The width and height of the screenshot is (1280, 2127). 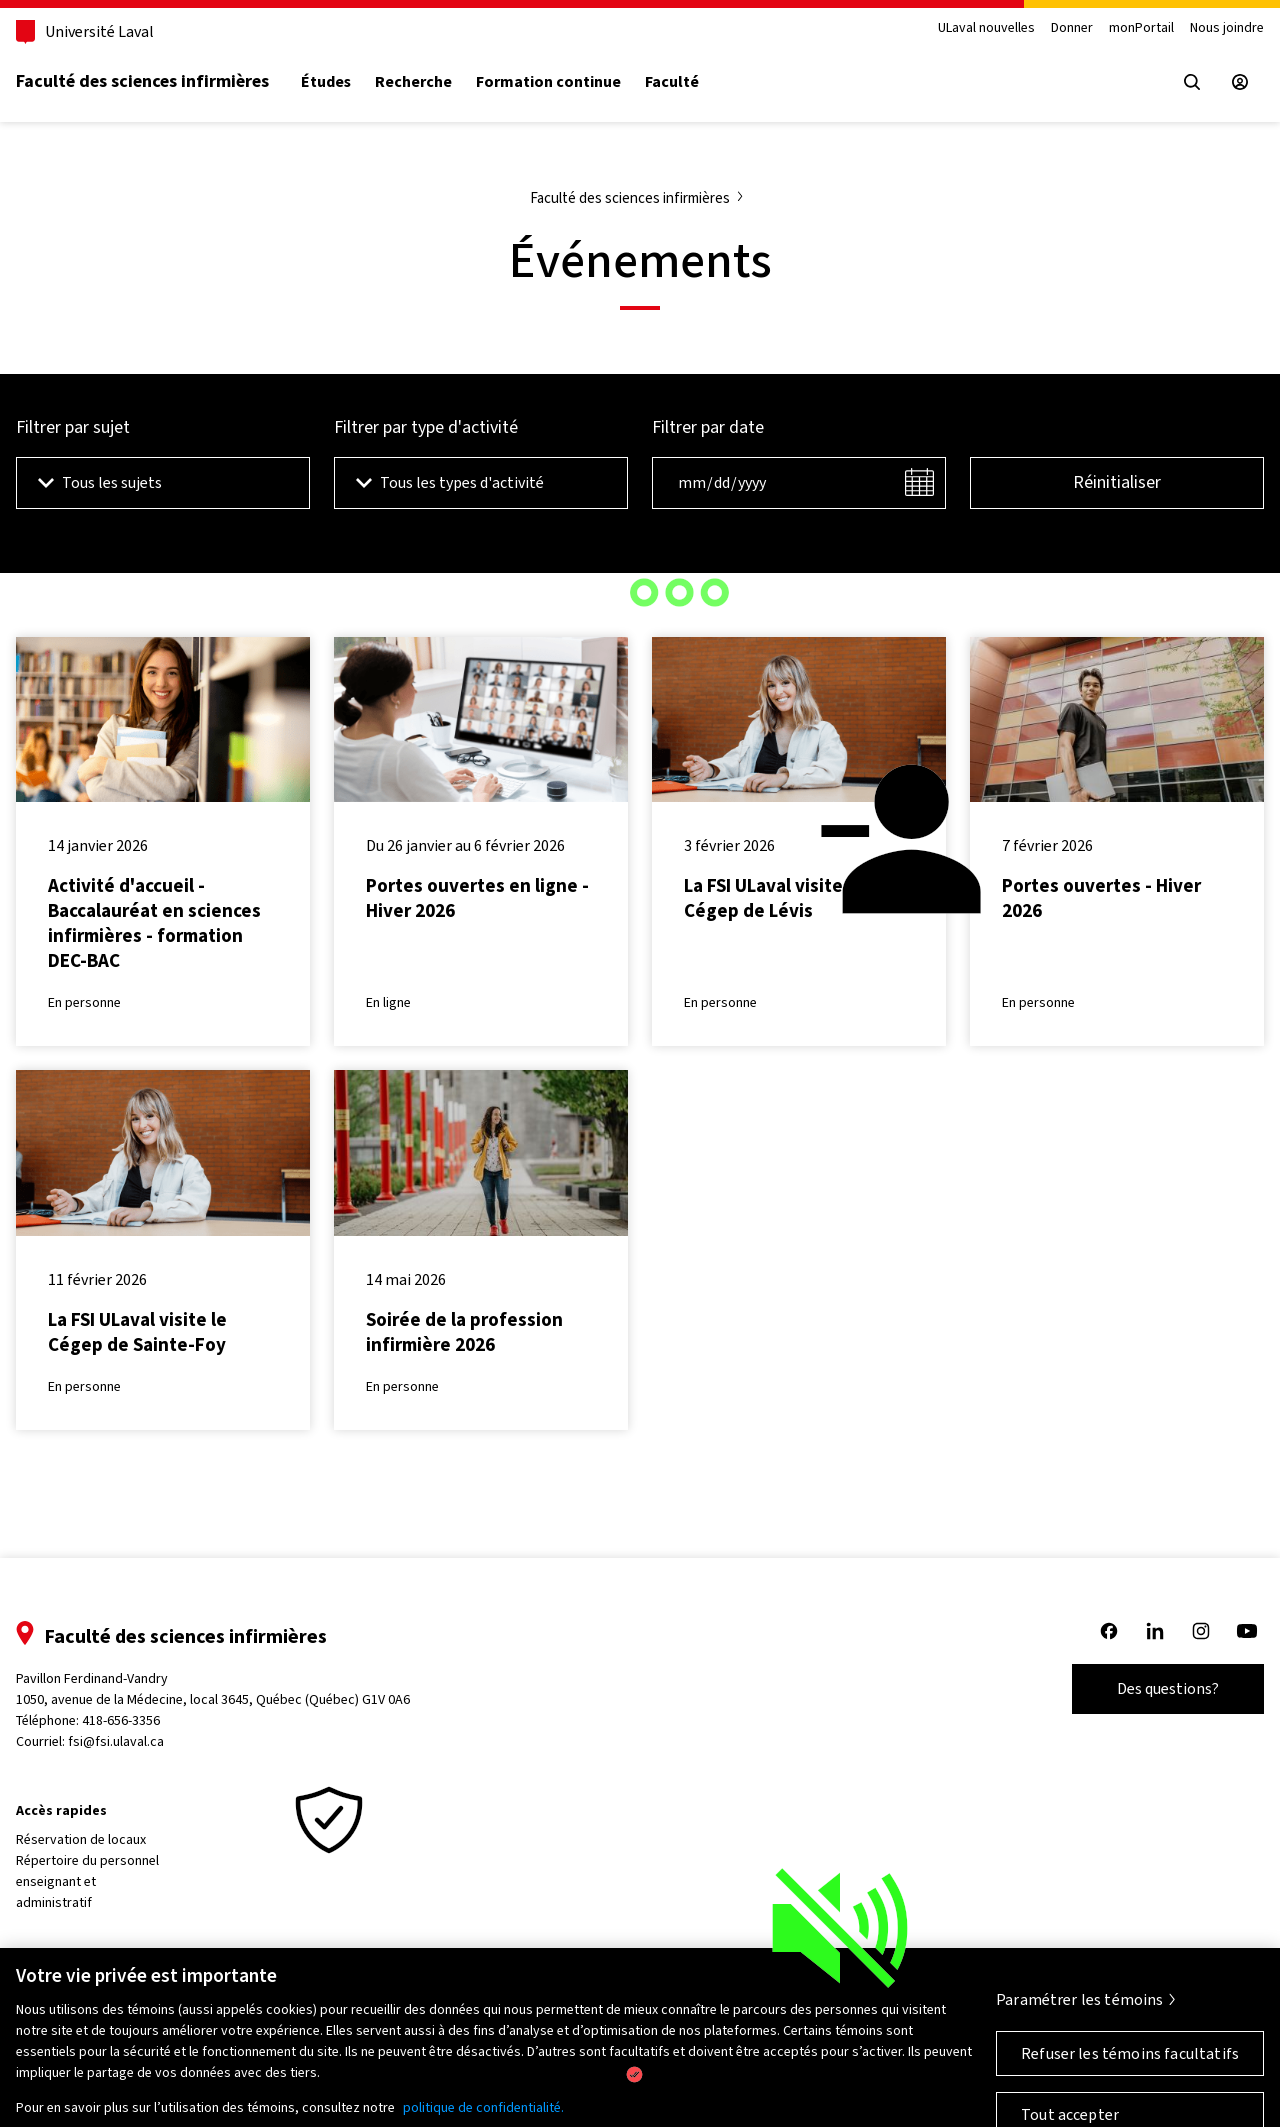 What do you see at coordinates (679, 592) in the screenshot?
I see `open more options menu` at bounding box center [679, 592].